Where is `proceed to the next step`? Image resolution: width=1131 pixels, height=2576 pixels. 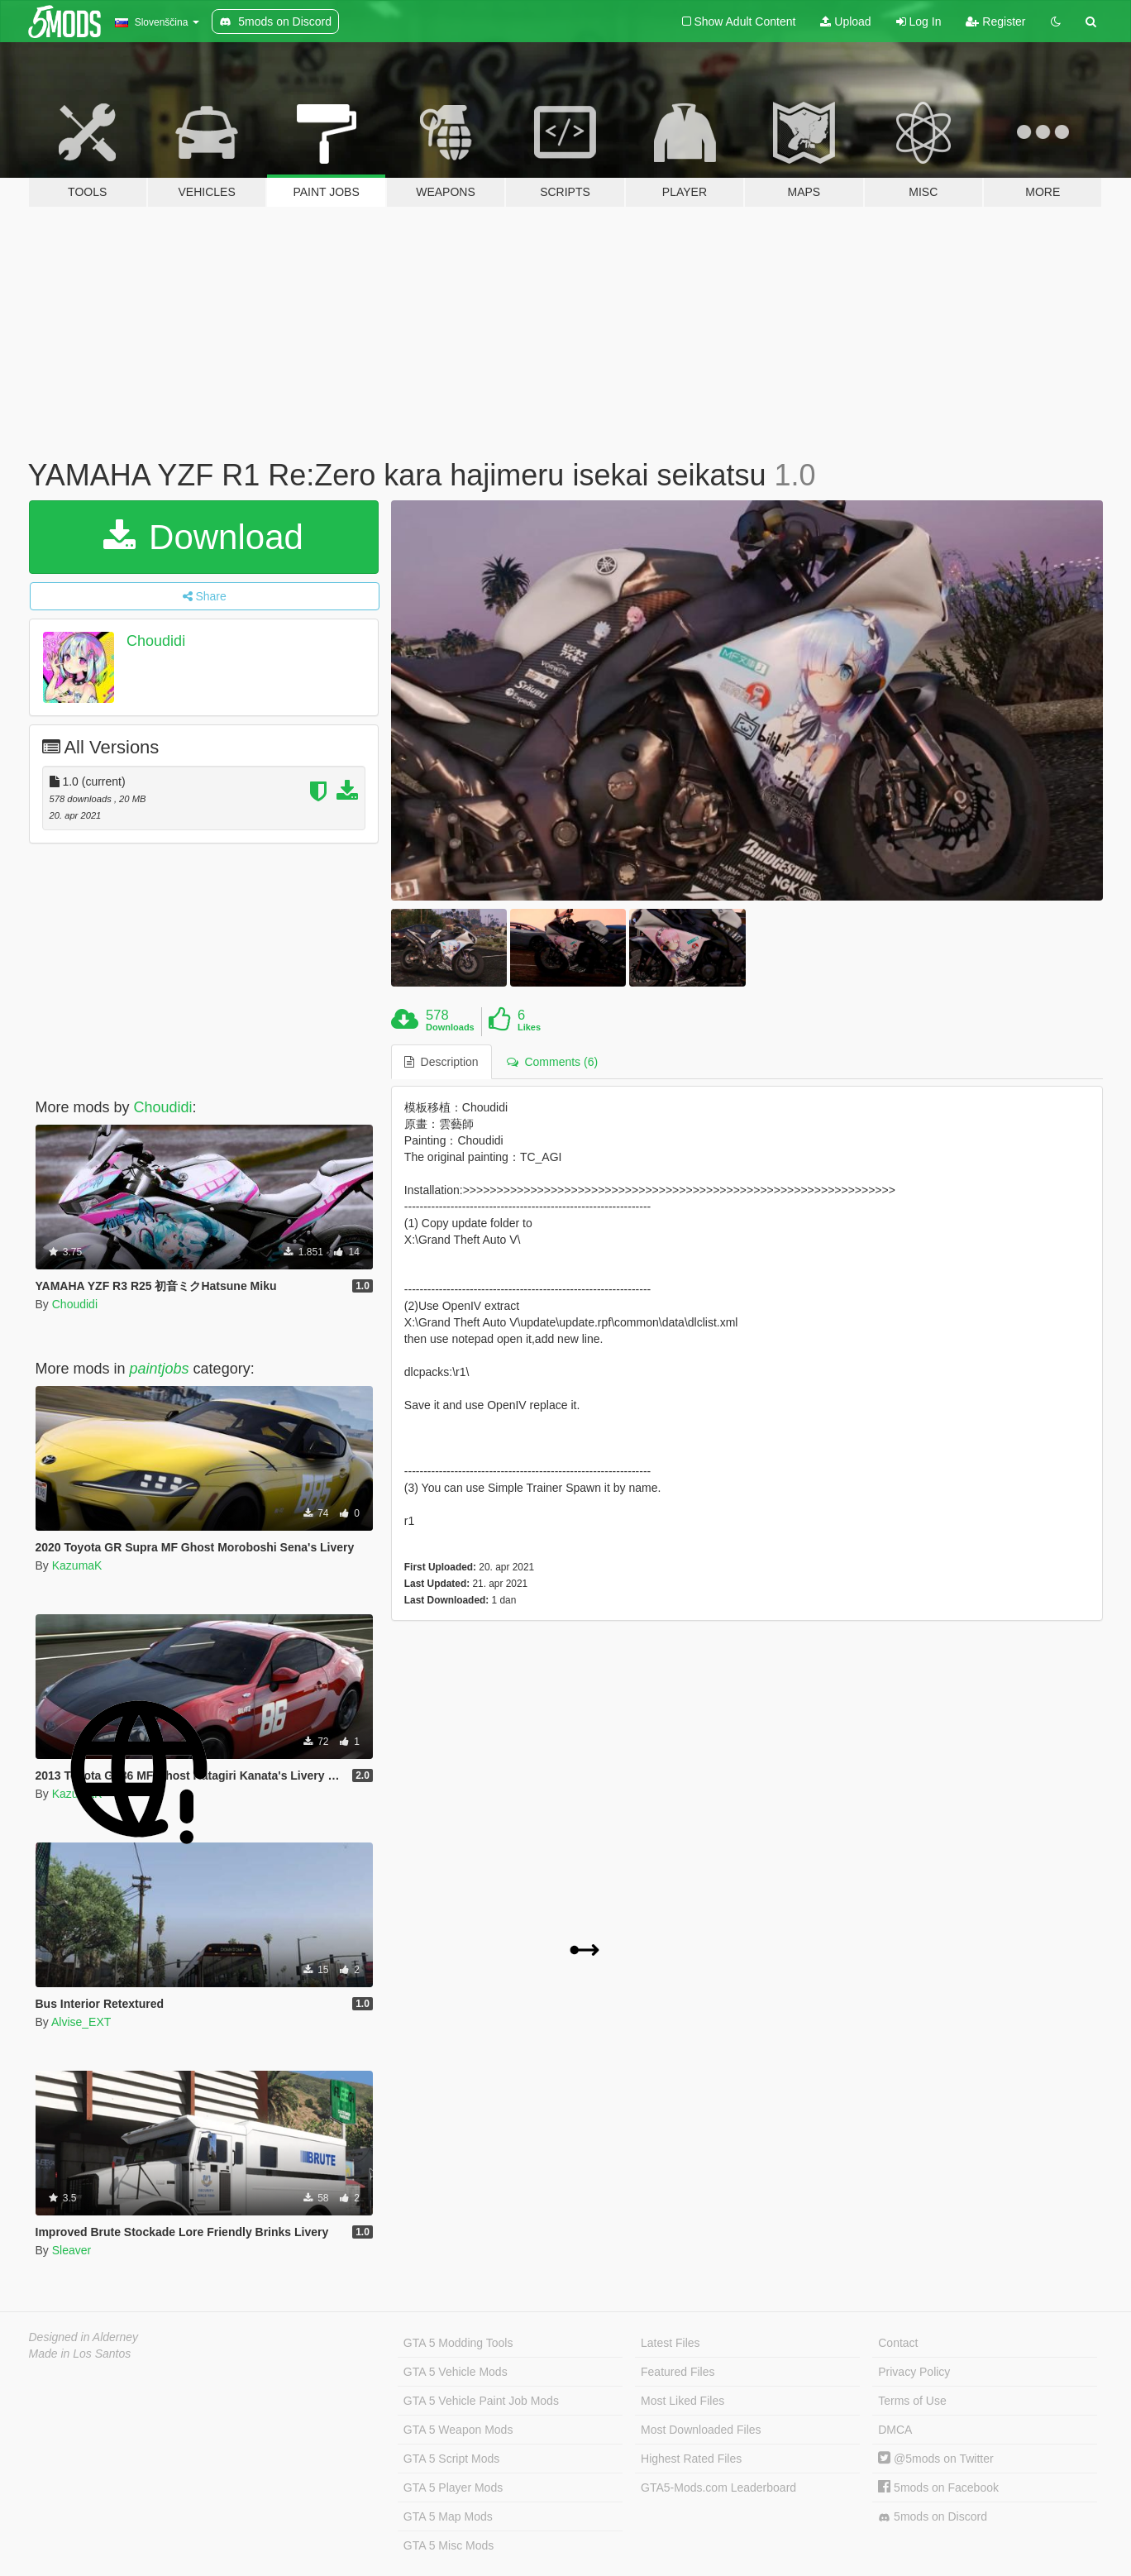 proceed to the next step is located at coordinates (585, 1950).